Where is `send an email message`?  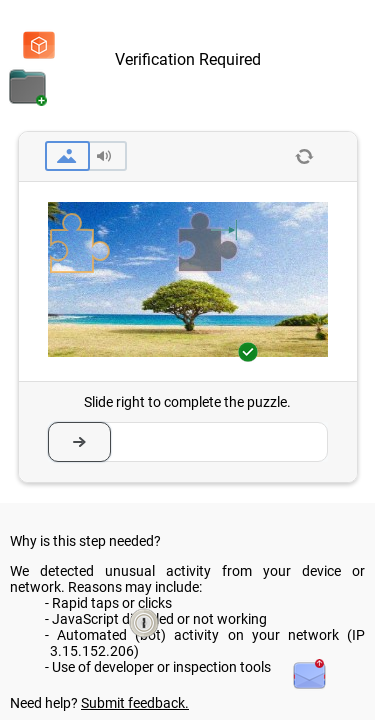 send an email message is located at coordinates (309, 675).